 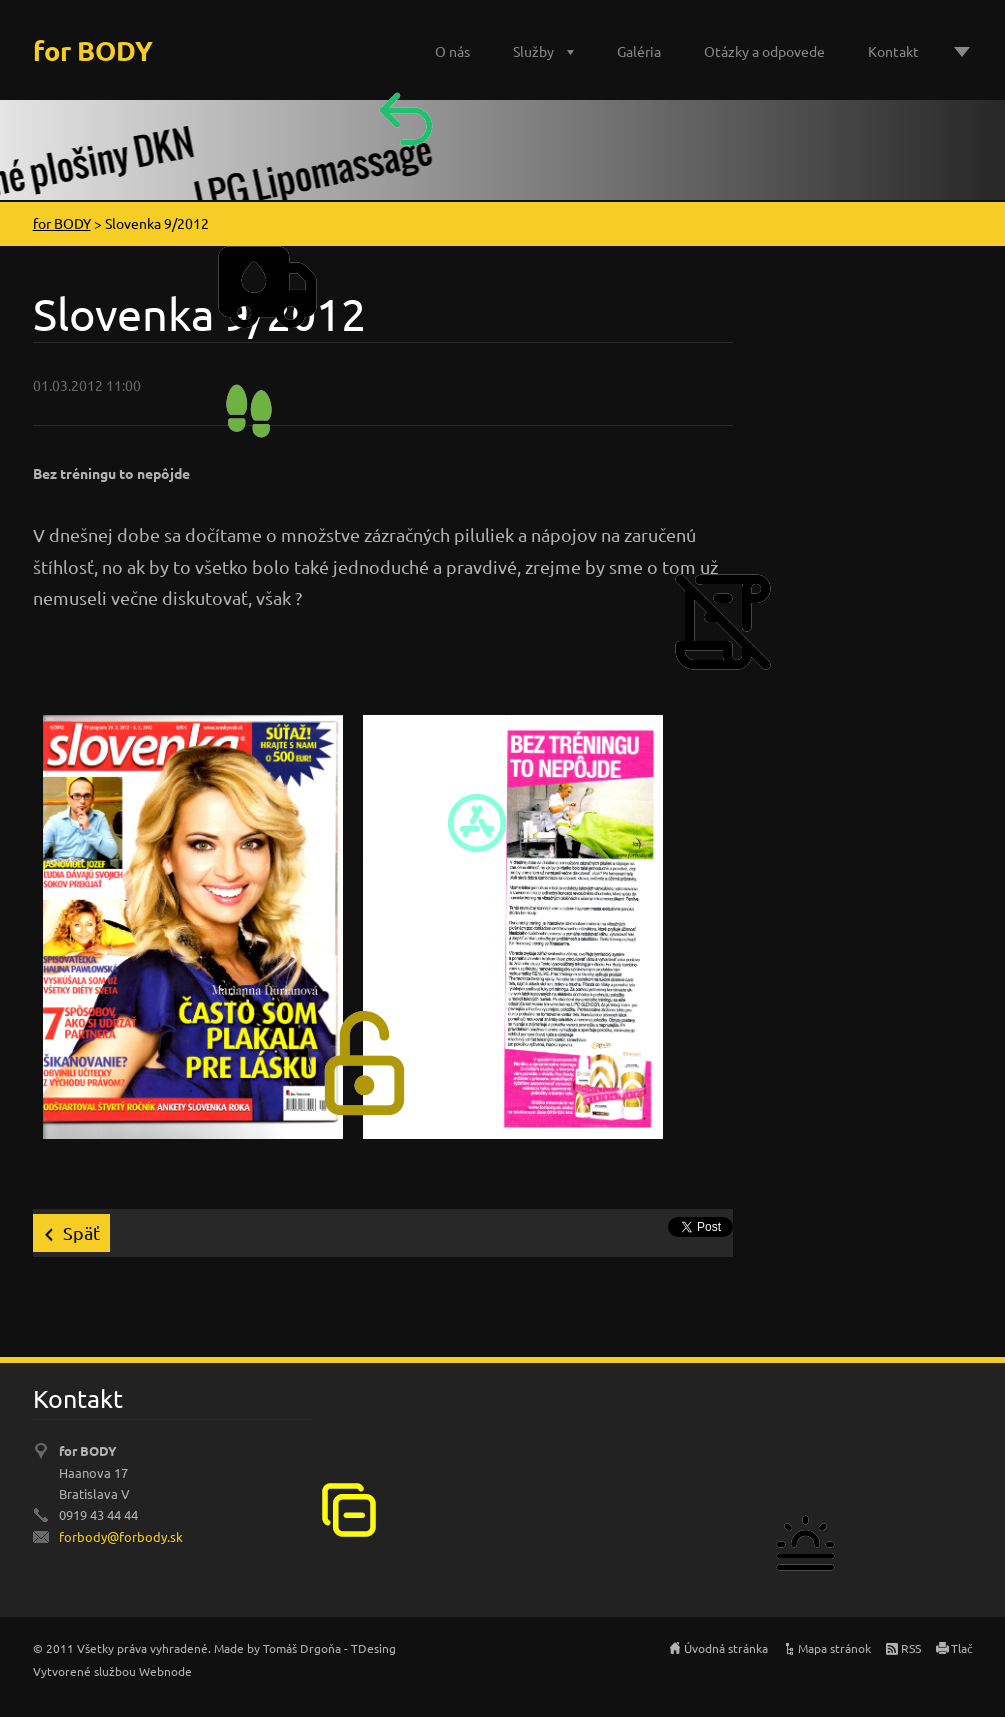 What do you see at coordinates (406, 119) in the screenshot?
I see `undo the last action` at bounding box center [406, 119].